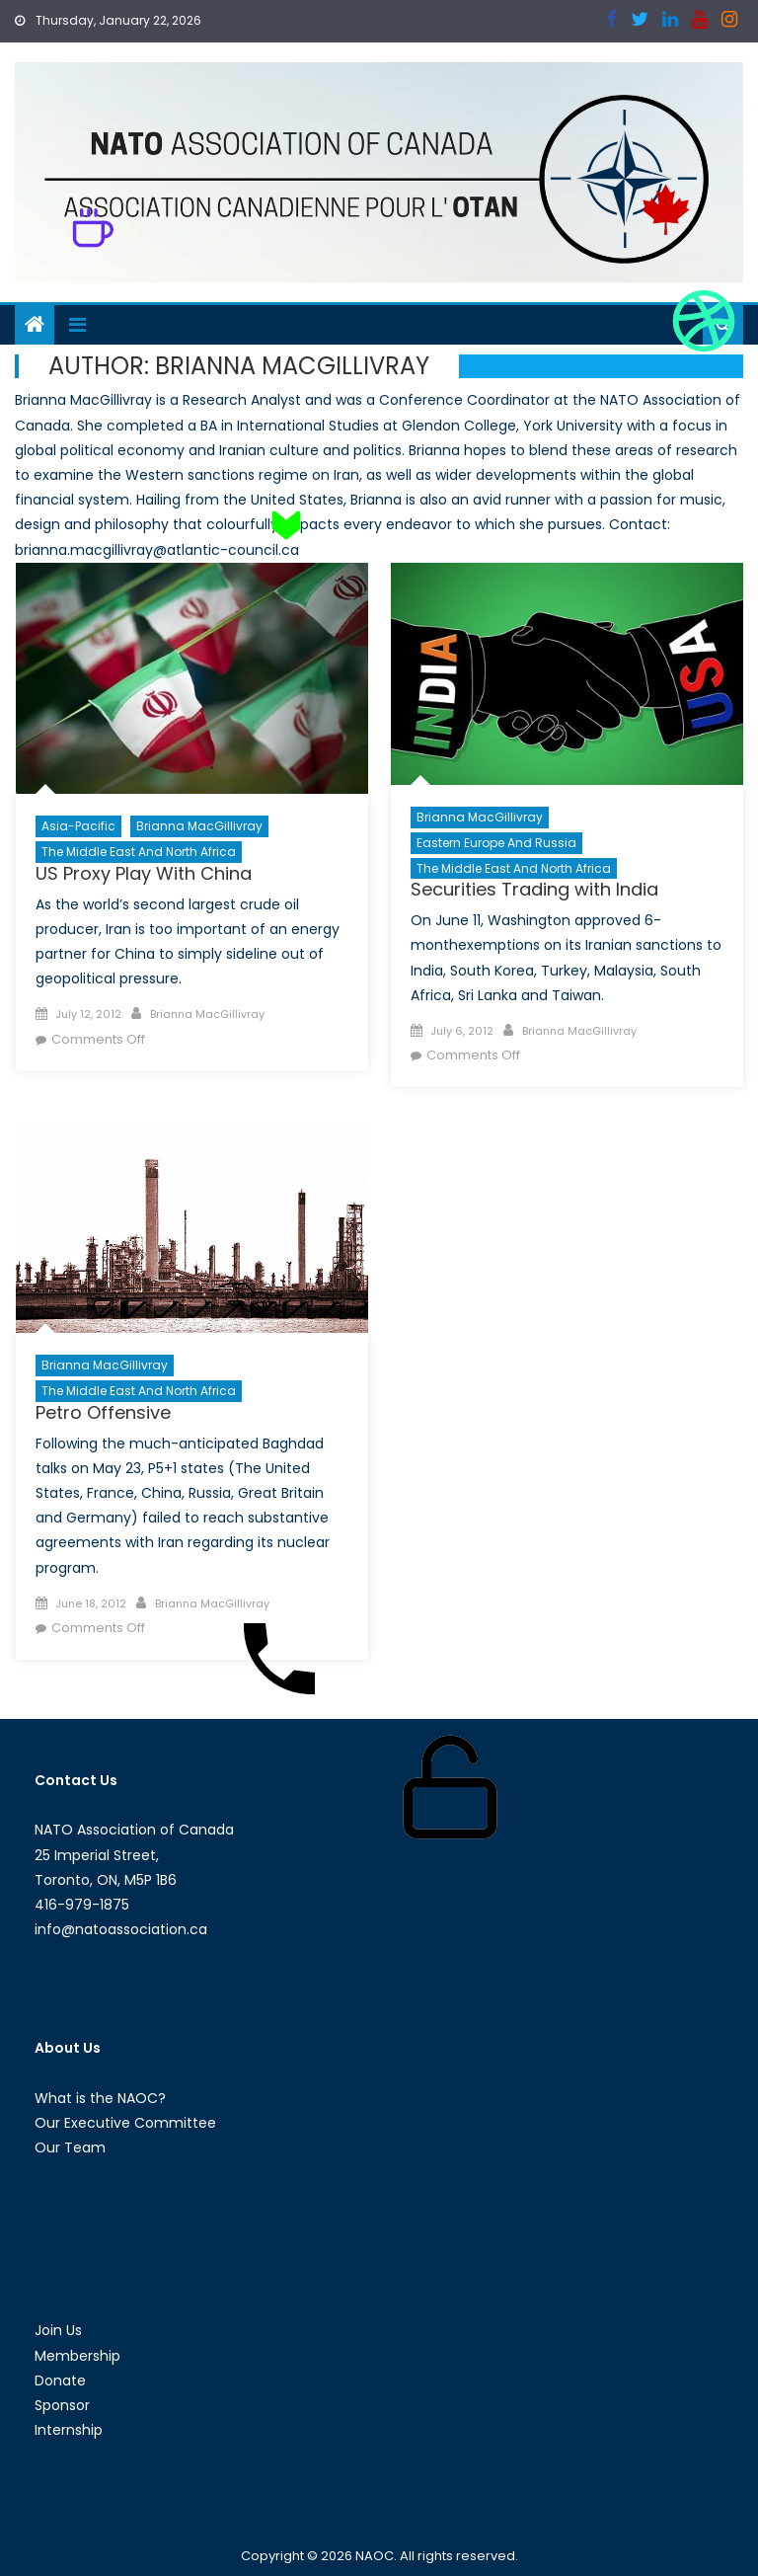 This screenshot has width=758, height=2576. Describe the element at coordinates (450, 1787) in the screenshot. I see `unlock a secured item or feature` at that location.